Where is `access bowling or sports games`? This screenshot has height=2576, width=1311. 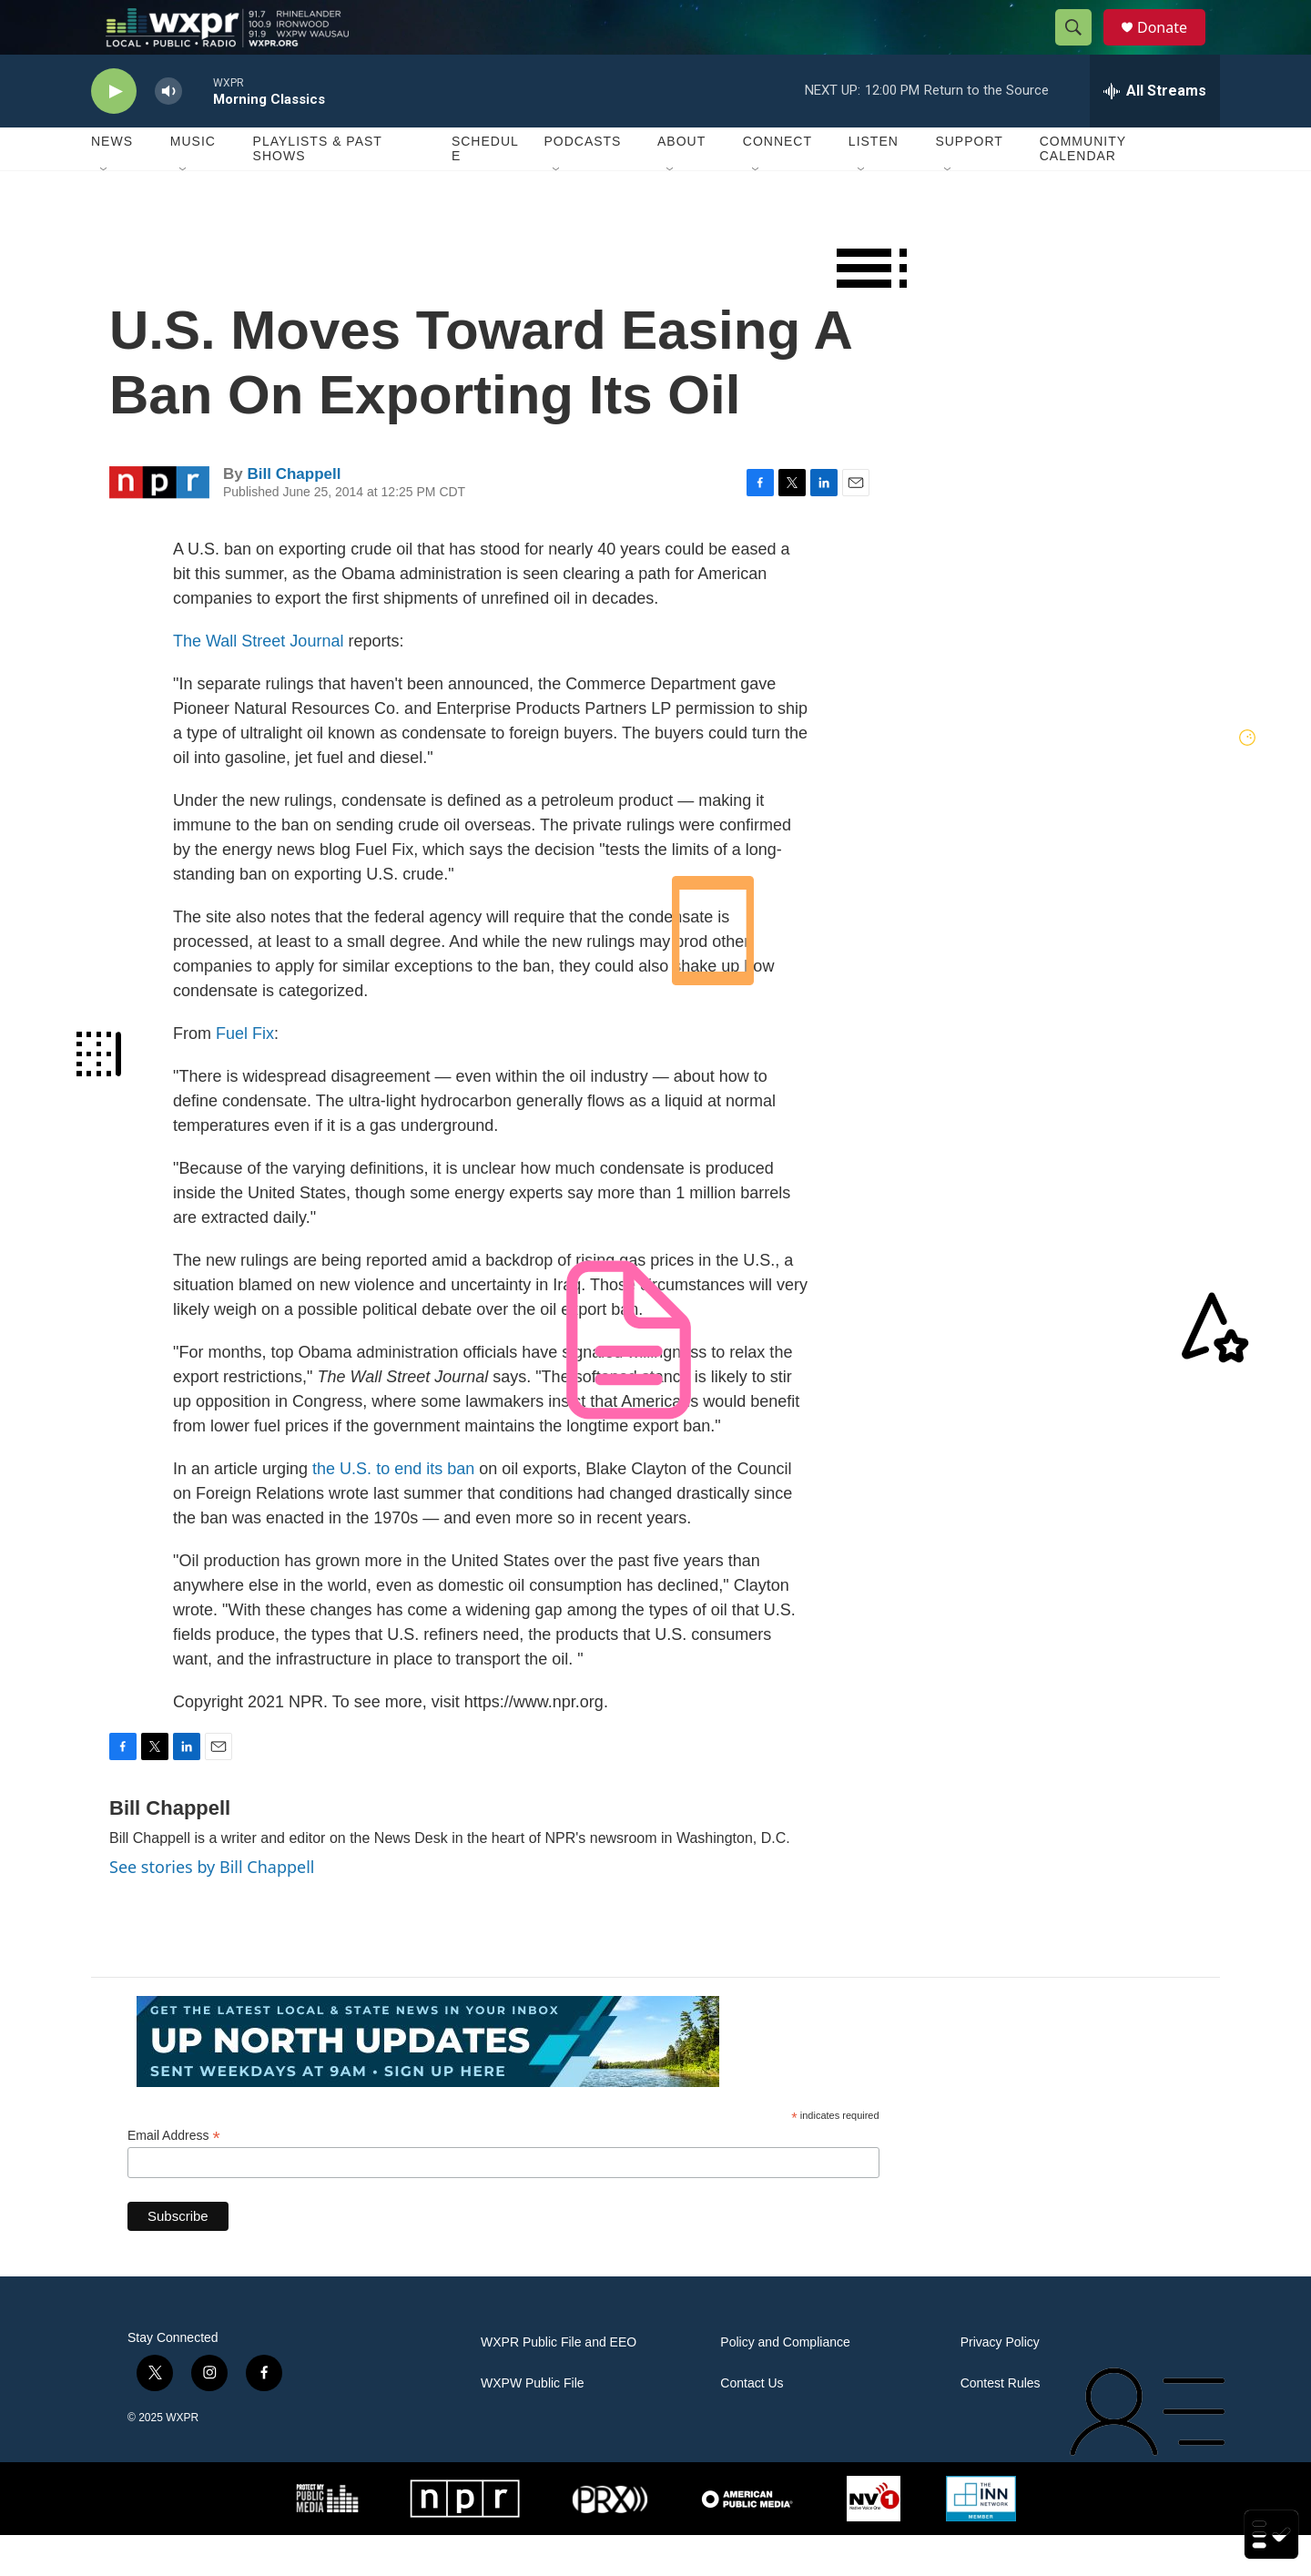 access bowling or sports games is located at coordinates (1247, 738).